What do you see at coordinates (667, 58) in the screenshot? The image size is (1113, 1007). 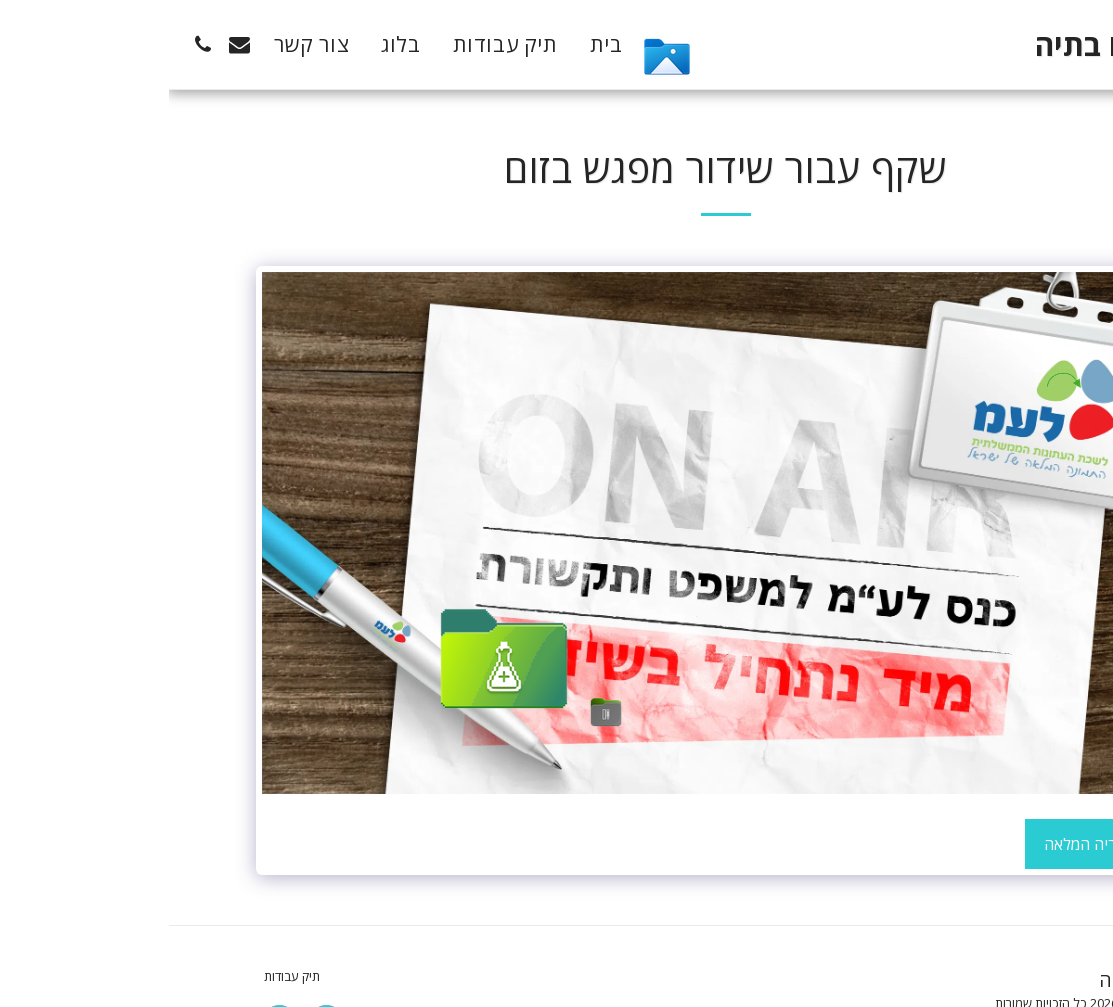 I see `open pictures folder` at bounding box center [667, 58].